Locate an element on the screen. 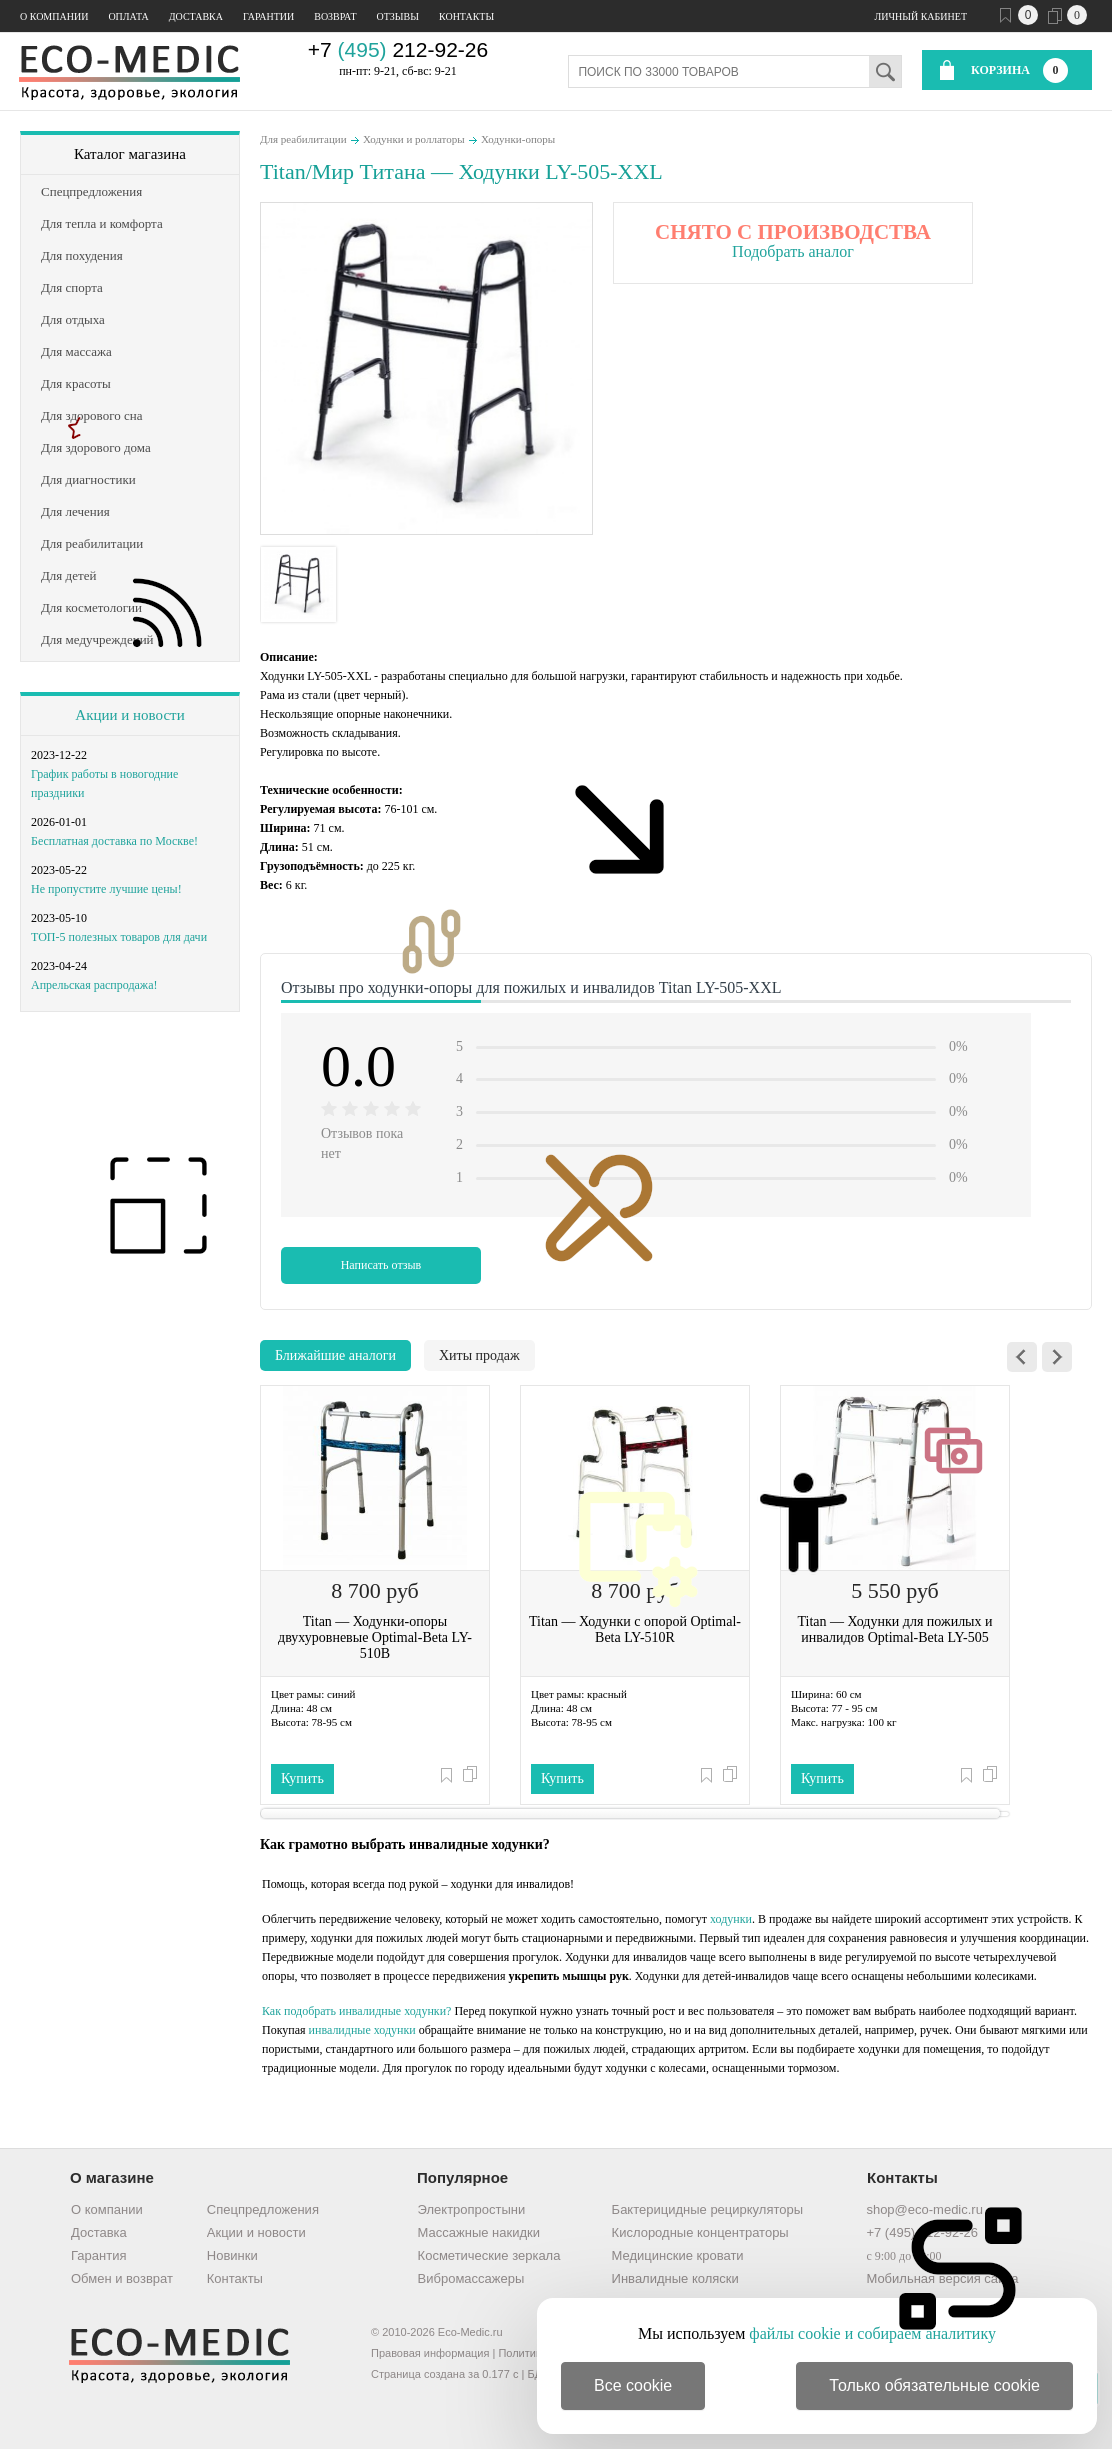  access jump rope workout or exercise is located at coordinates (431, 941).